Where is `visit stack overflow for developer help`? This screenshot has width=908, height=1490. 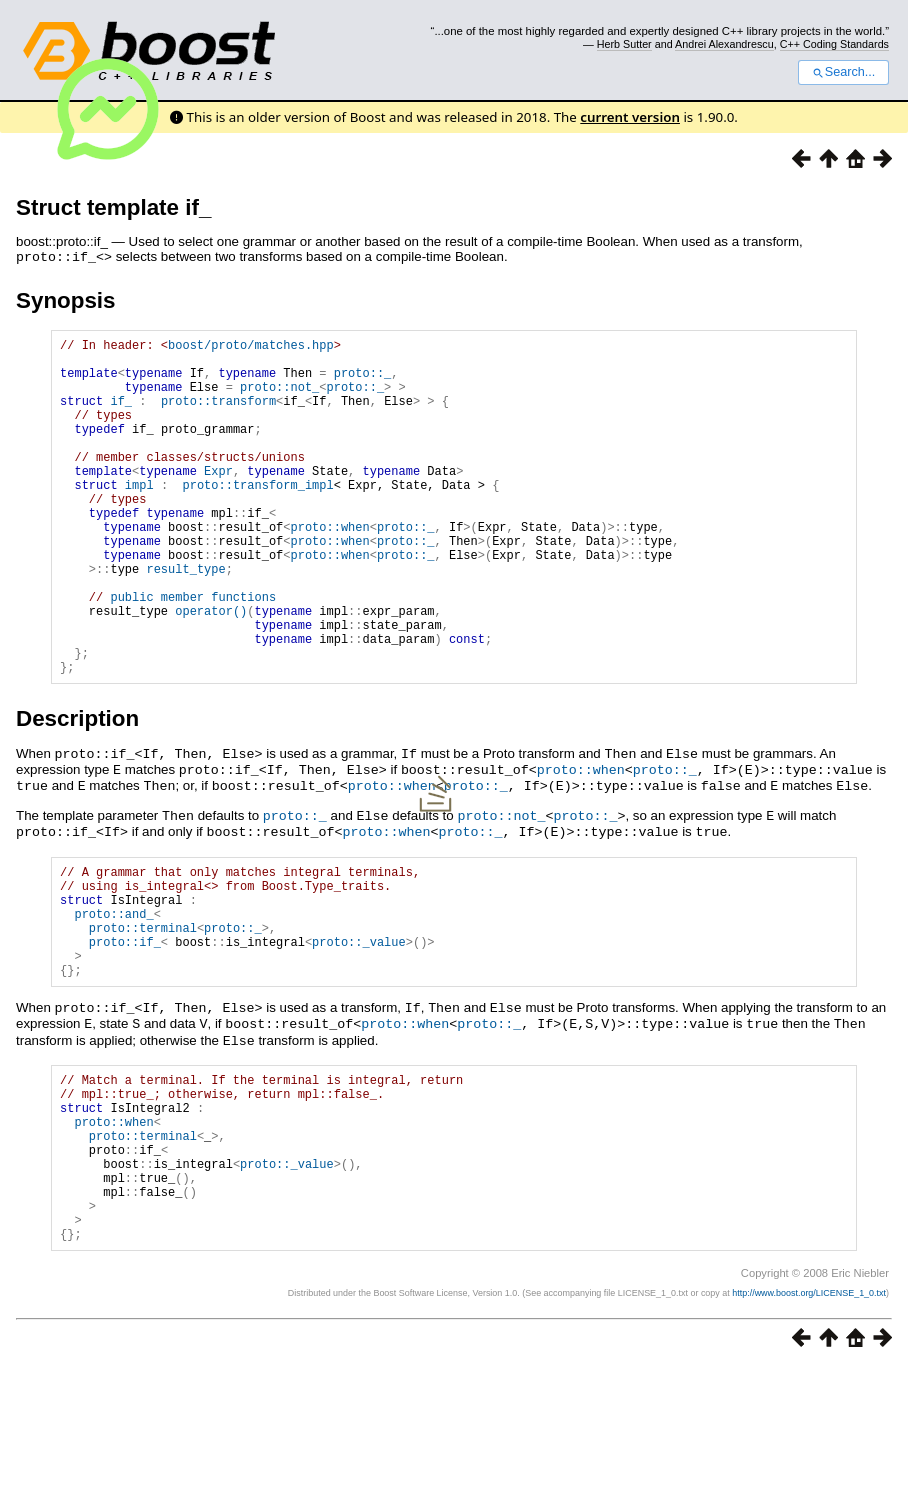 visit stack overflow for developer help is located at coordinates (435, 794).